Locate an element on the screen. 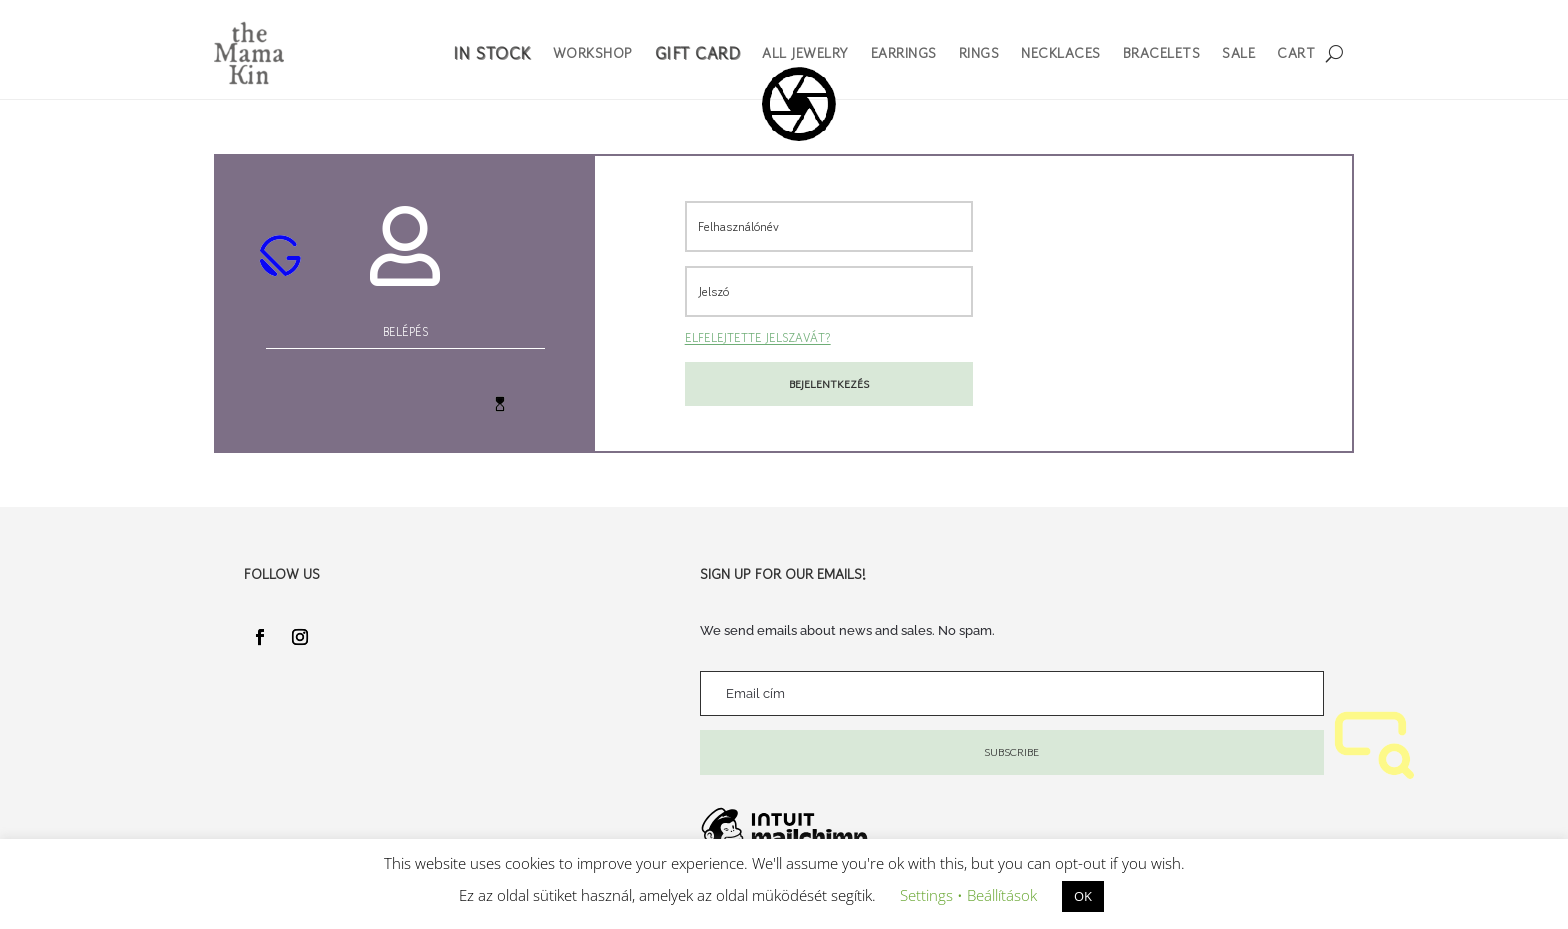 This screenshot has height=929, width=1568. search within an input field is located at coordinates (1370, 735).